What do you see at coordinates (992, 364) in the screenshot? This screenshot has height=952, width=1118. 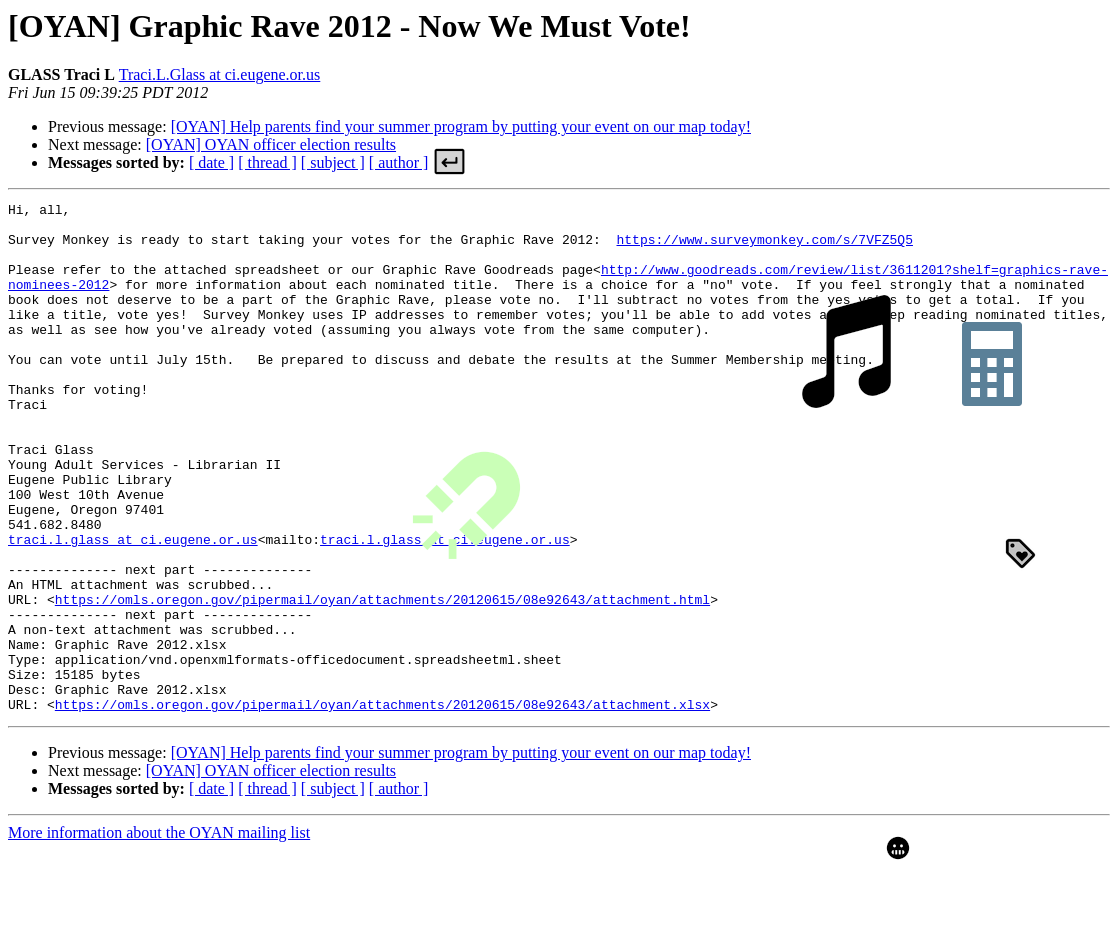 I see `open the calculator app` at bounding box center [992, 364].